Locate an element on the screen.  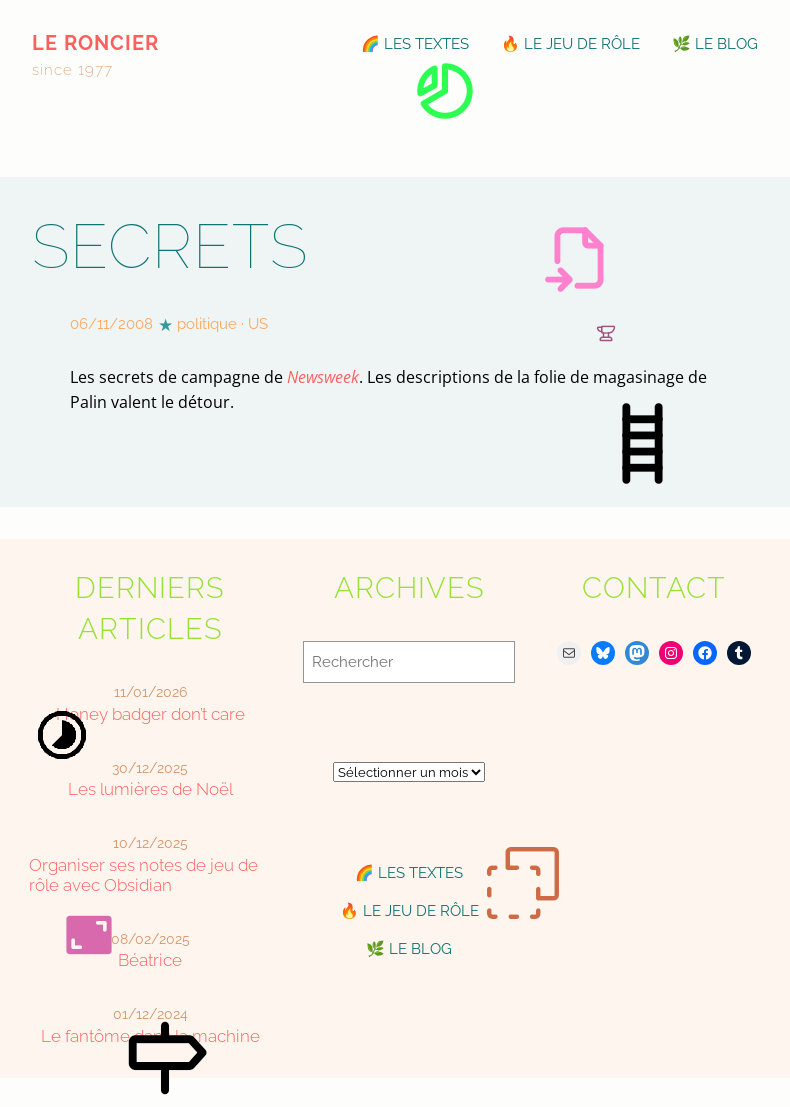
navigate to directions or wayfinding is located at coordinates (165, 1058).